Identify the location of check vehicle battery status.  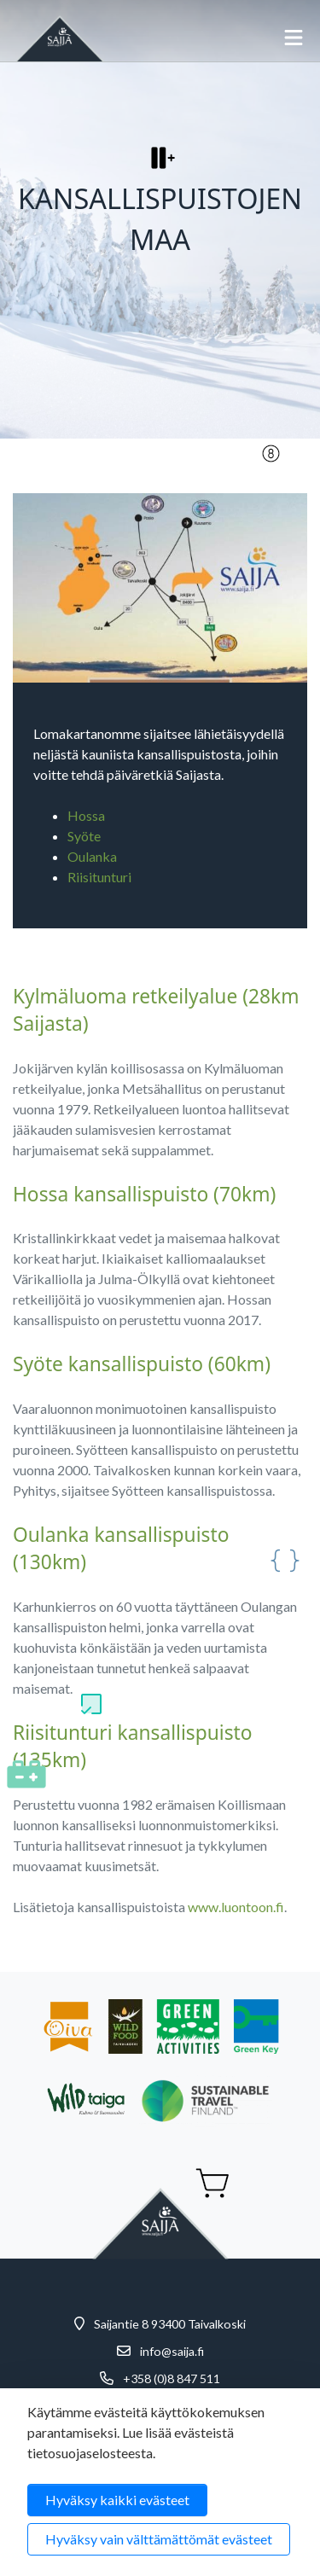
(26, 1776).